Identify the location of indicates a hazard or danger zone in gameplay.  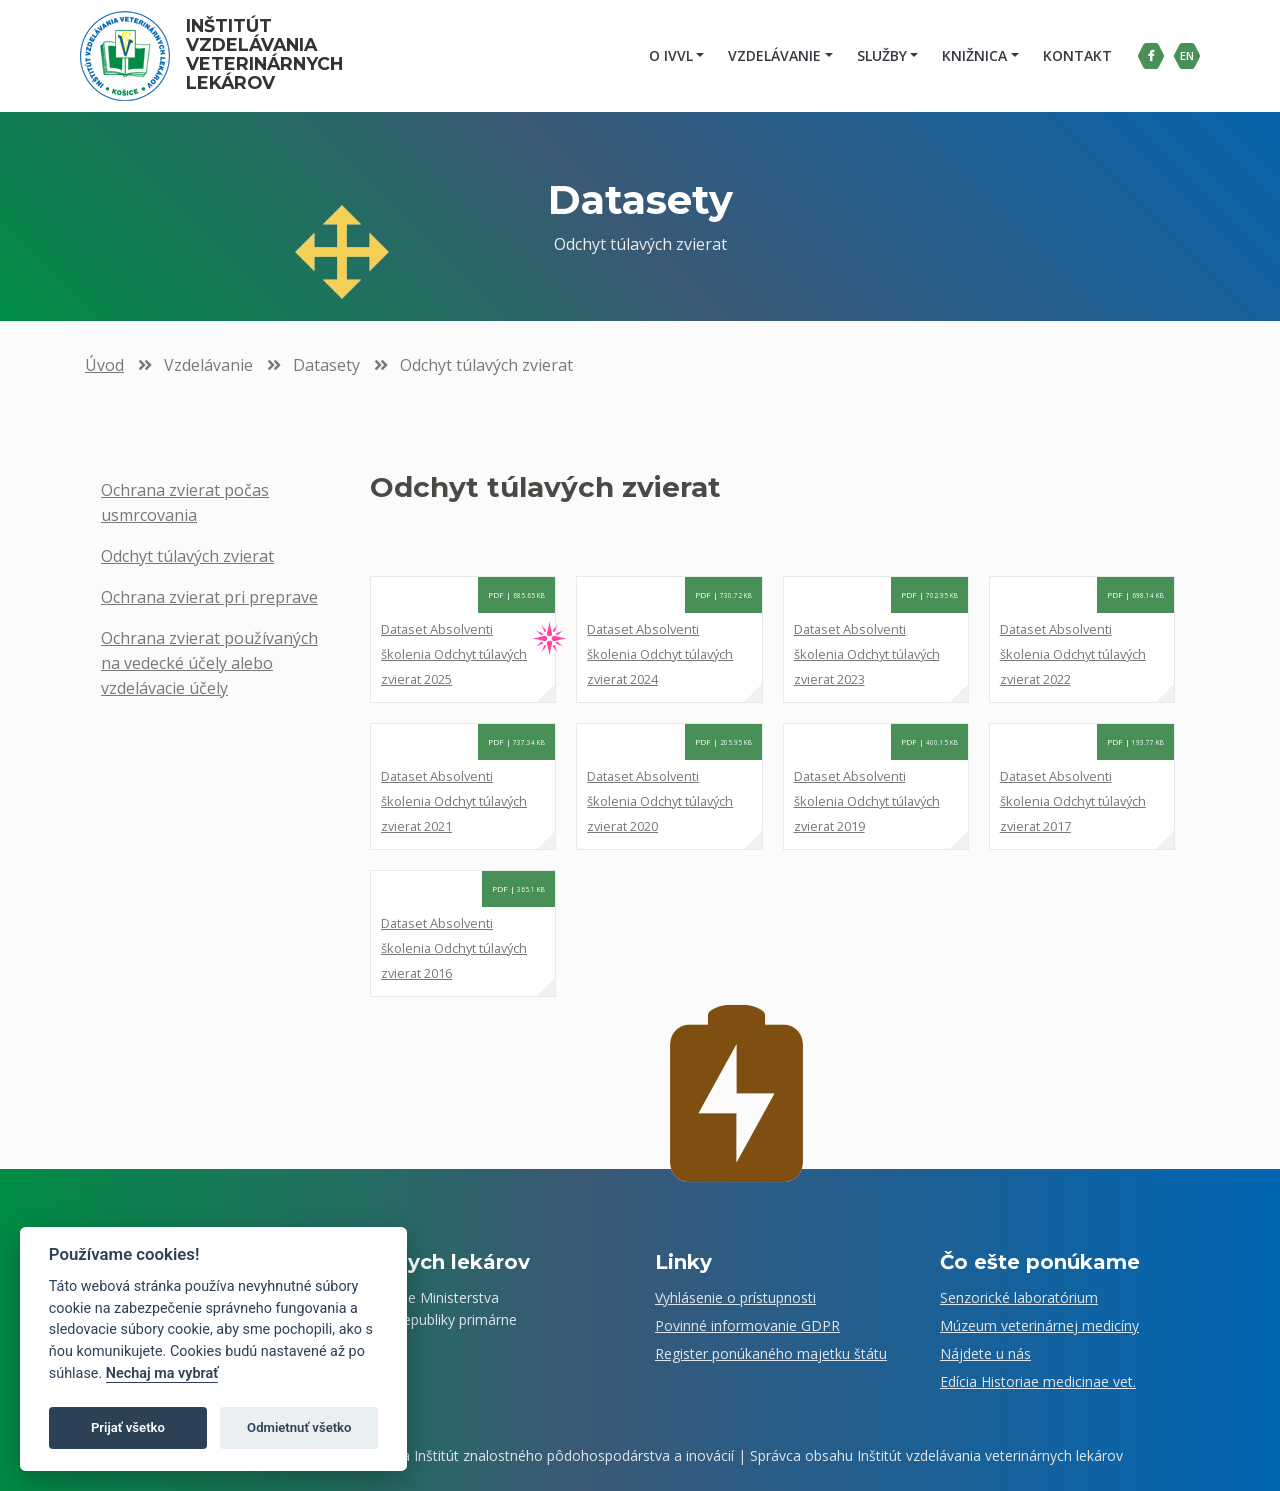
(549, 638).